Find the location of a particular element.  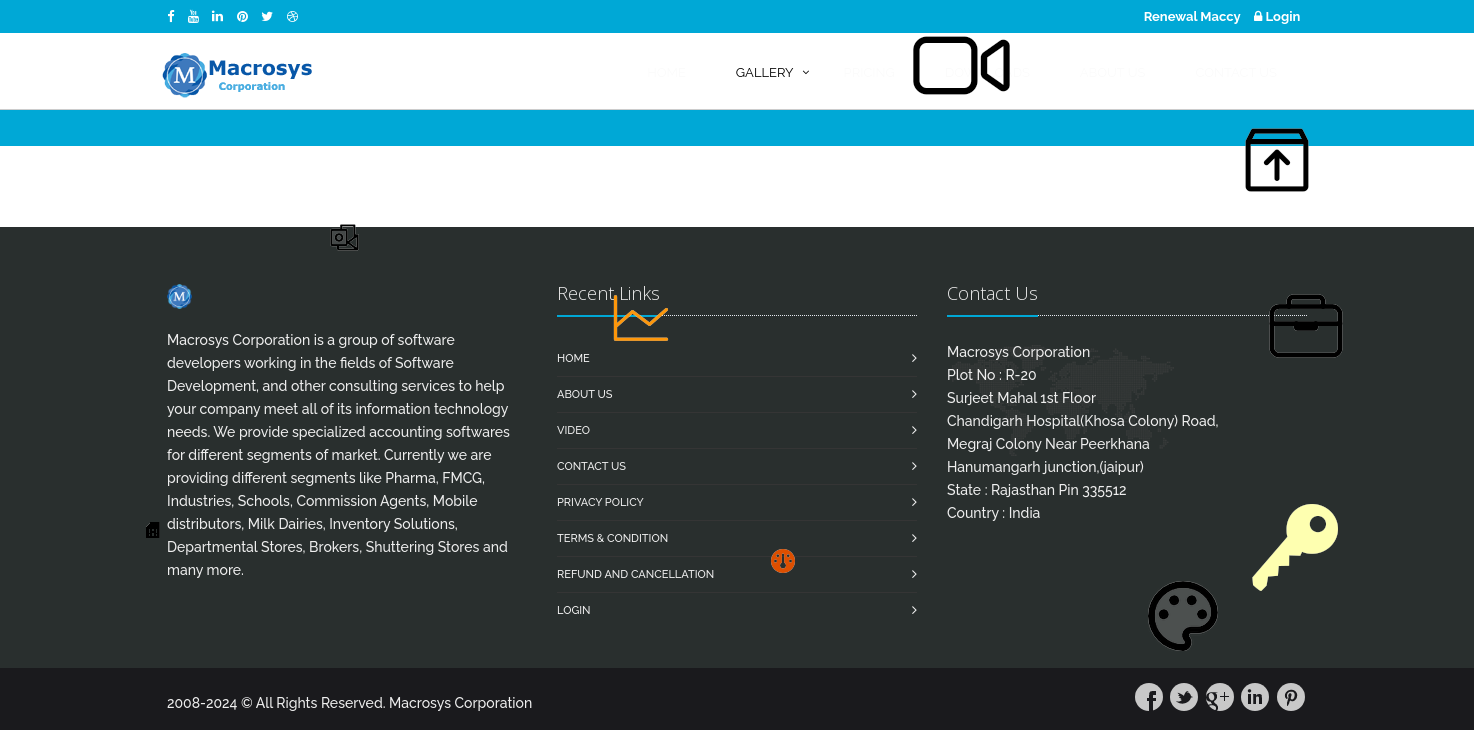

access security or password settings is located at coordinates (1294, 547).